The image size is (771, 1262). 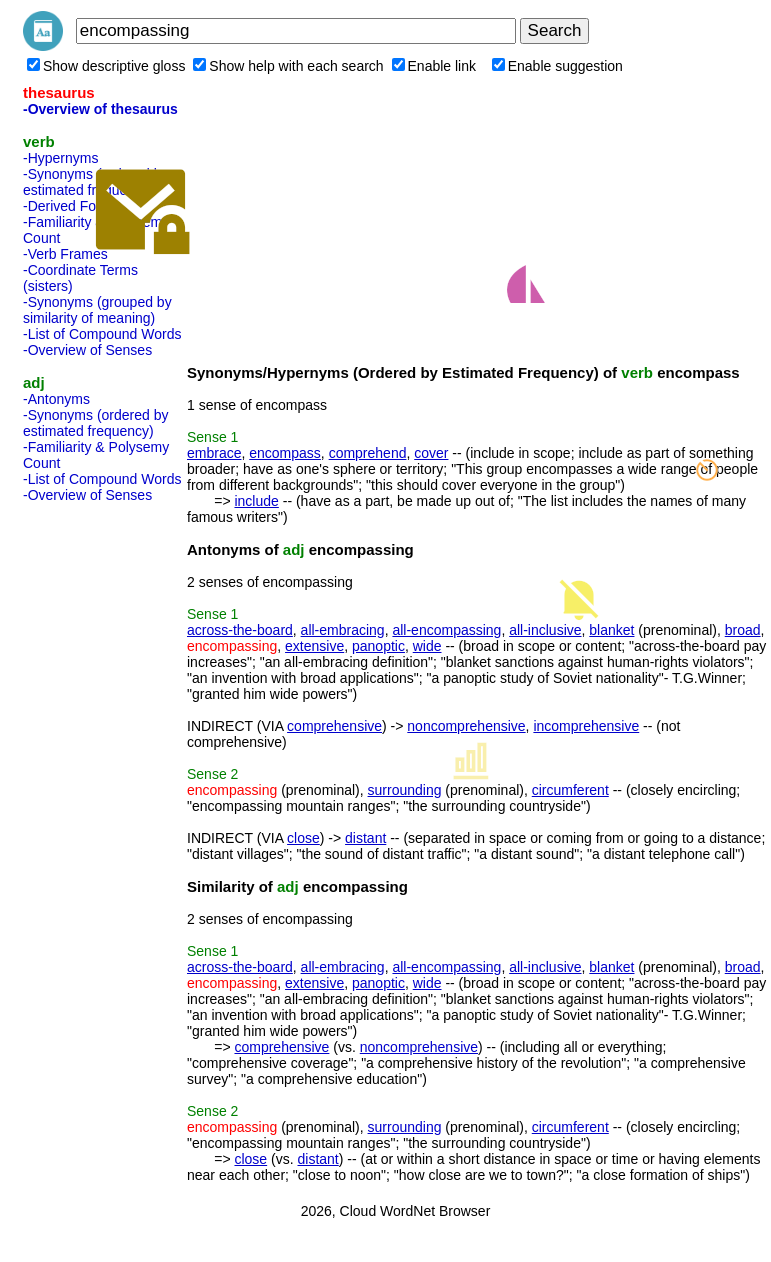 What do you see at coordinates (470, 761) in the screenshot?
I see `open numbers spreadsheet app` at bounding box center [470, 761].